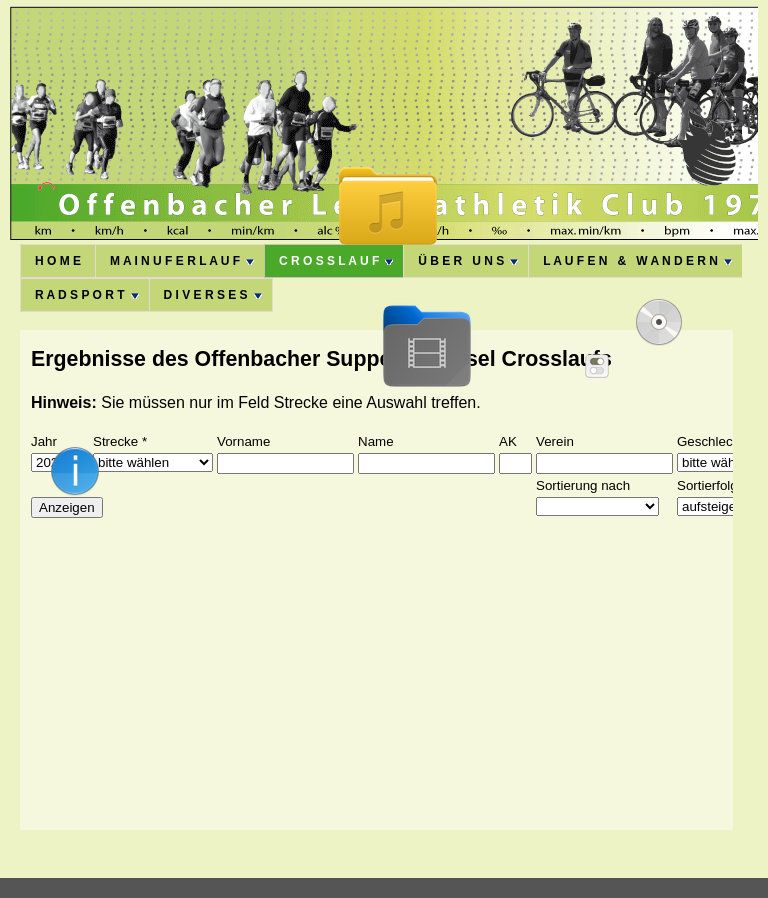  Describe the element at coordinates (75, 471) in the screenshot. I see `indicates informational message or tip` at that location.